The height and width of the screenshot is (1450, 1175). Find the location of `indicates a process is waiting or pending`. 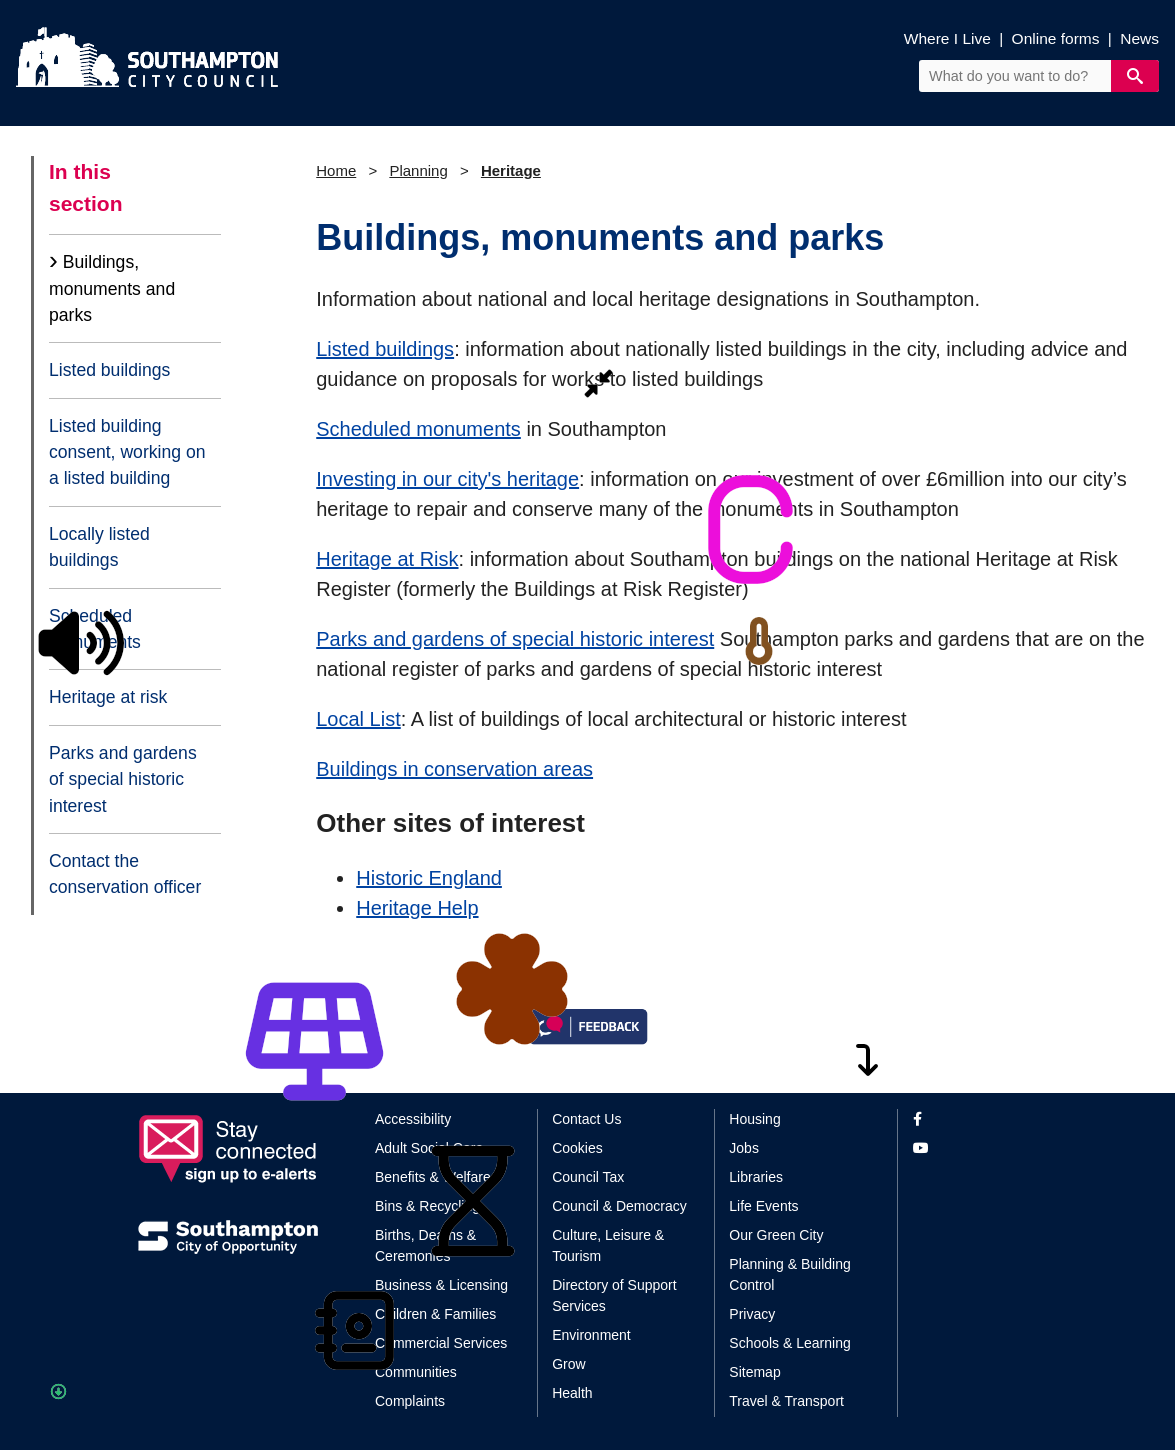

indicates a process is waiting or pending is located at coordinates (473, 1201).